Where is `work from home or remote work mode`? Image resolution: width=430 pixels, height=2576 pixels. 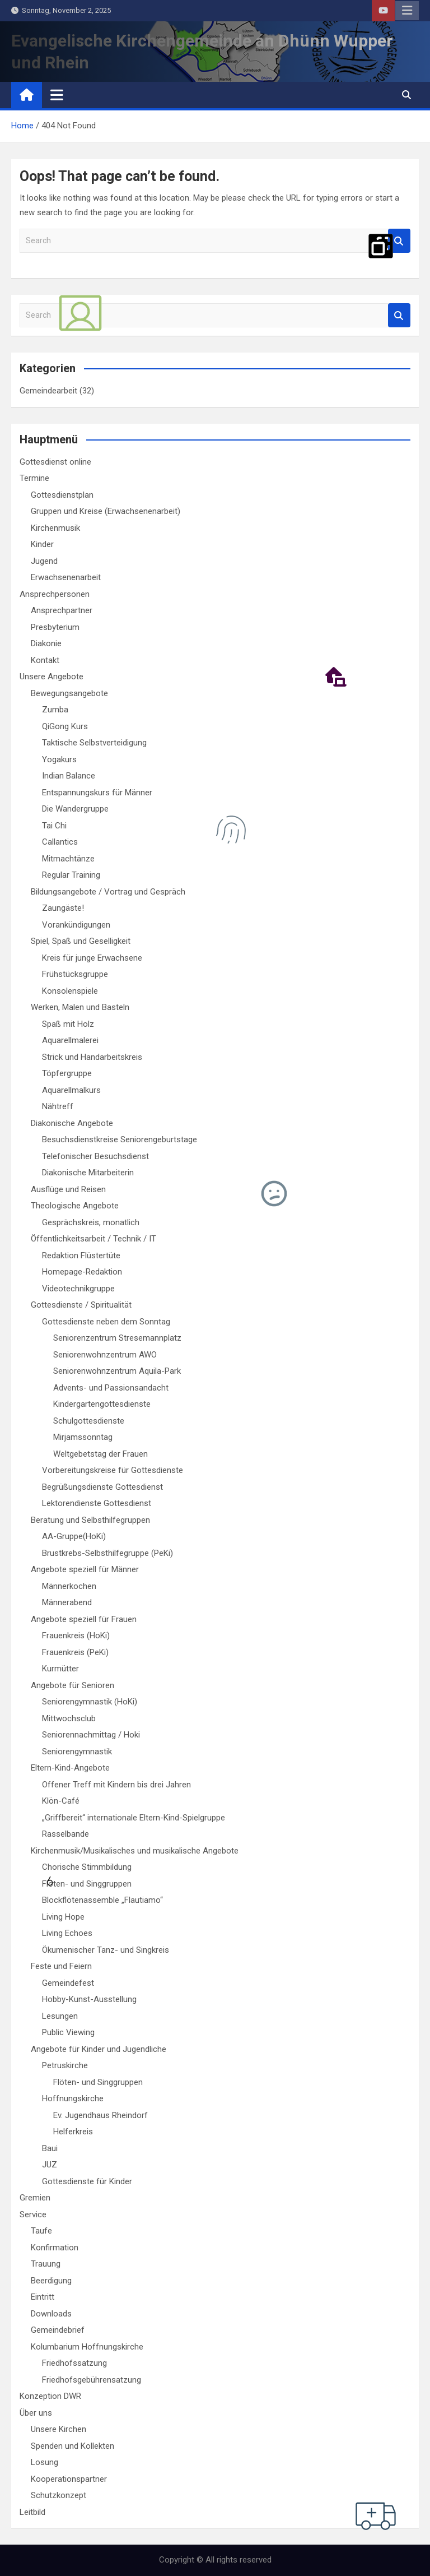 work from home or remote work mode is located at coordinates (336, 677).